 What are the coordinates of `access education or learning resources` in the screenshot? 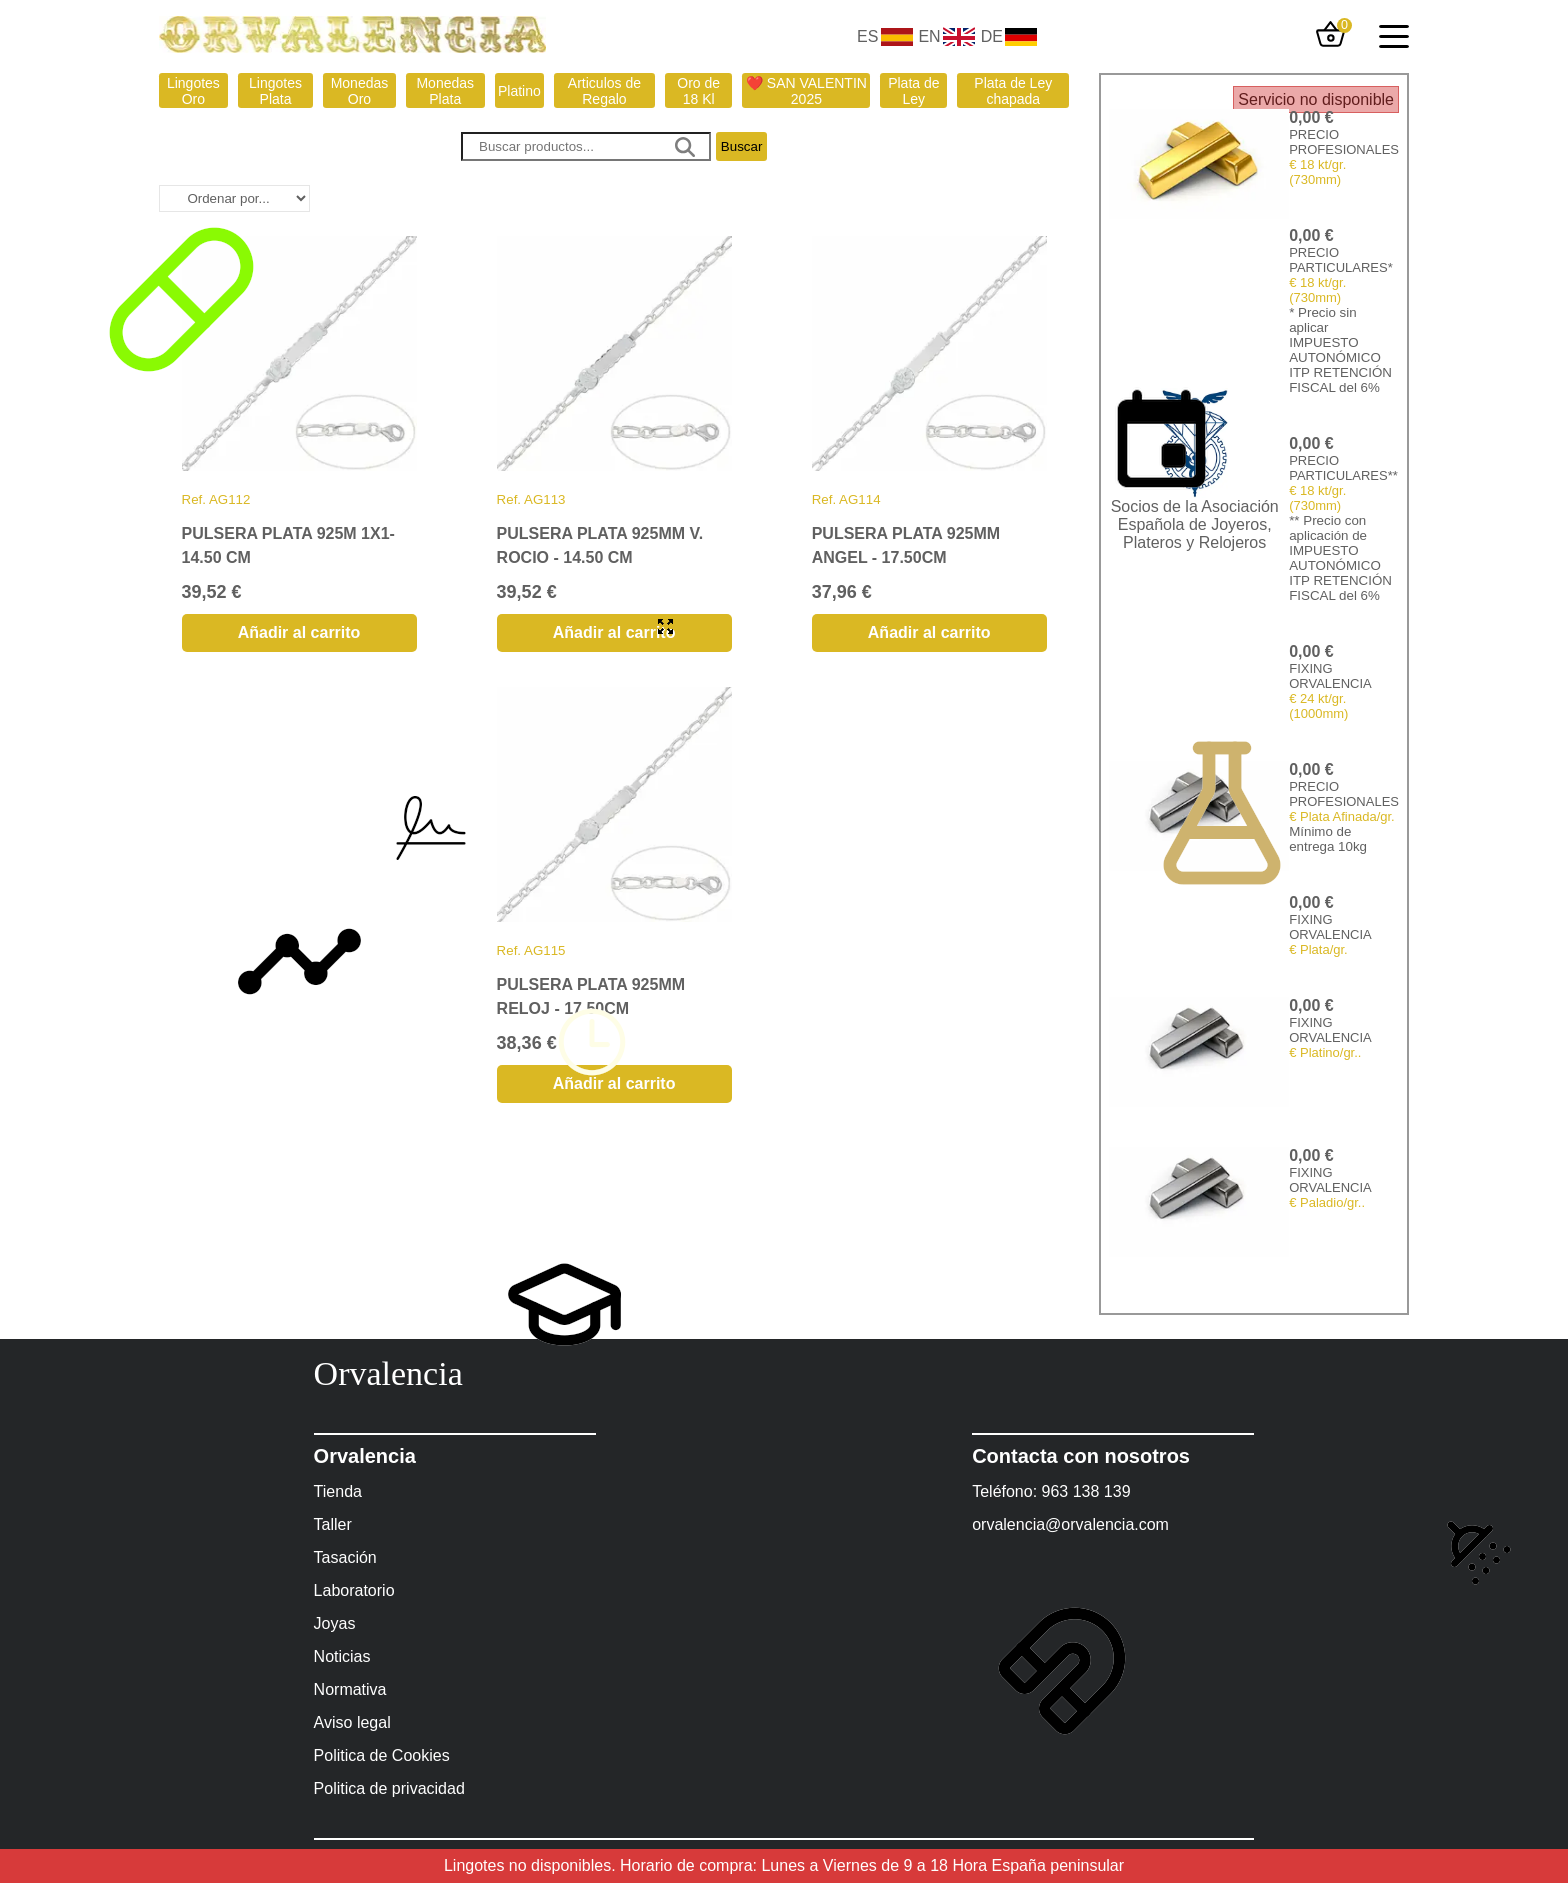 It's located at (564, 1304).